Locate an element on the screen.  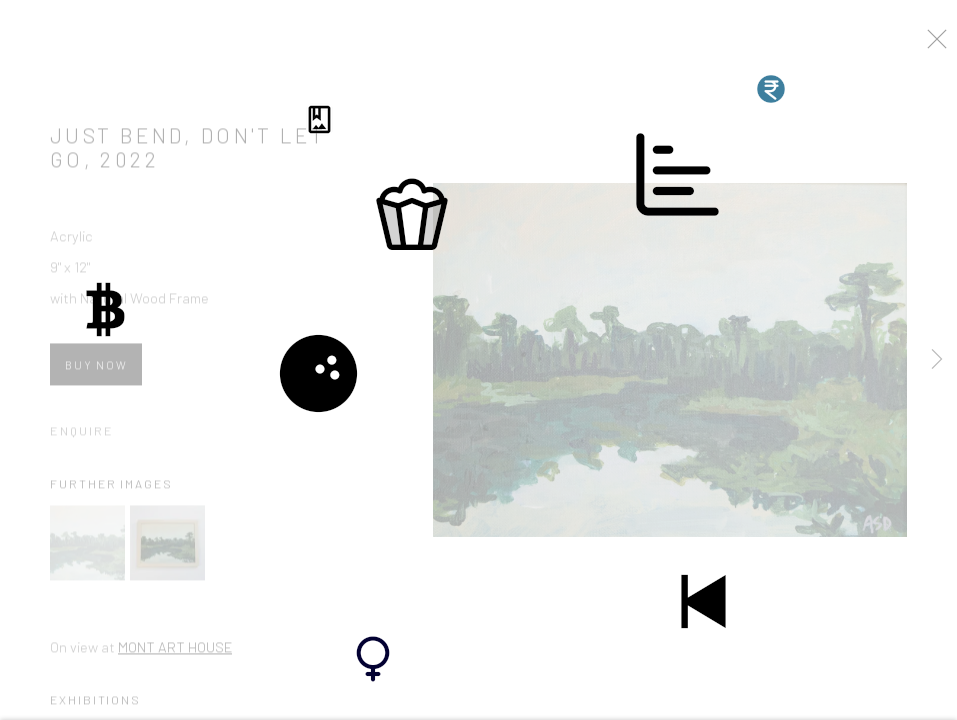
bitcoin cryptocurrency logo is located at coordinates (105, 309).